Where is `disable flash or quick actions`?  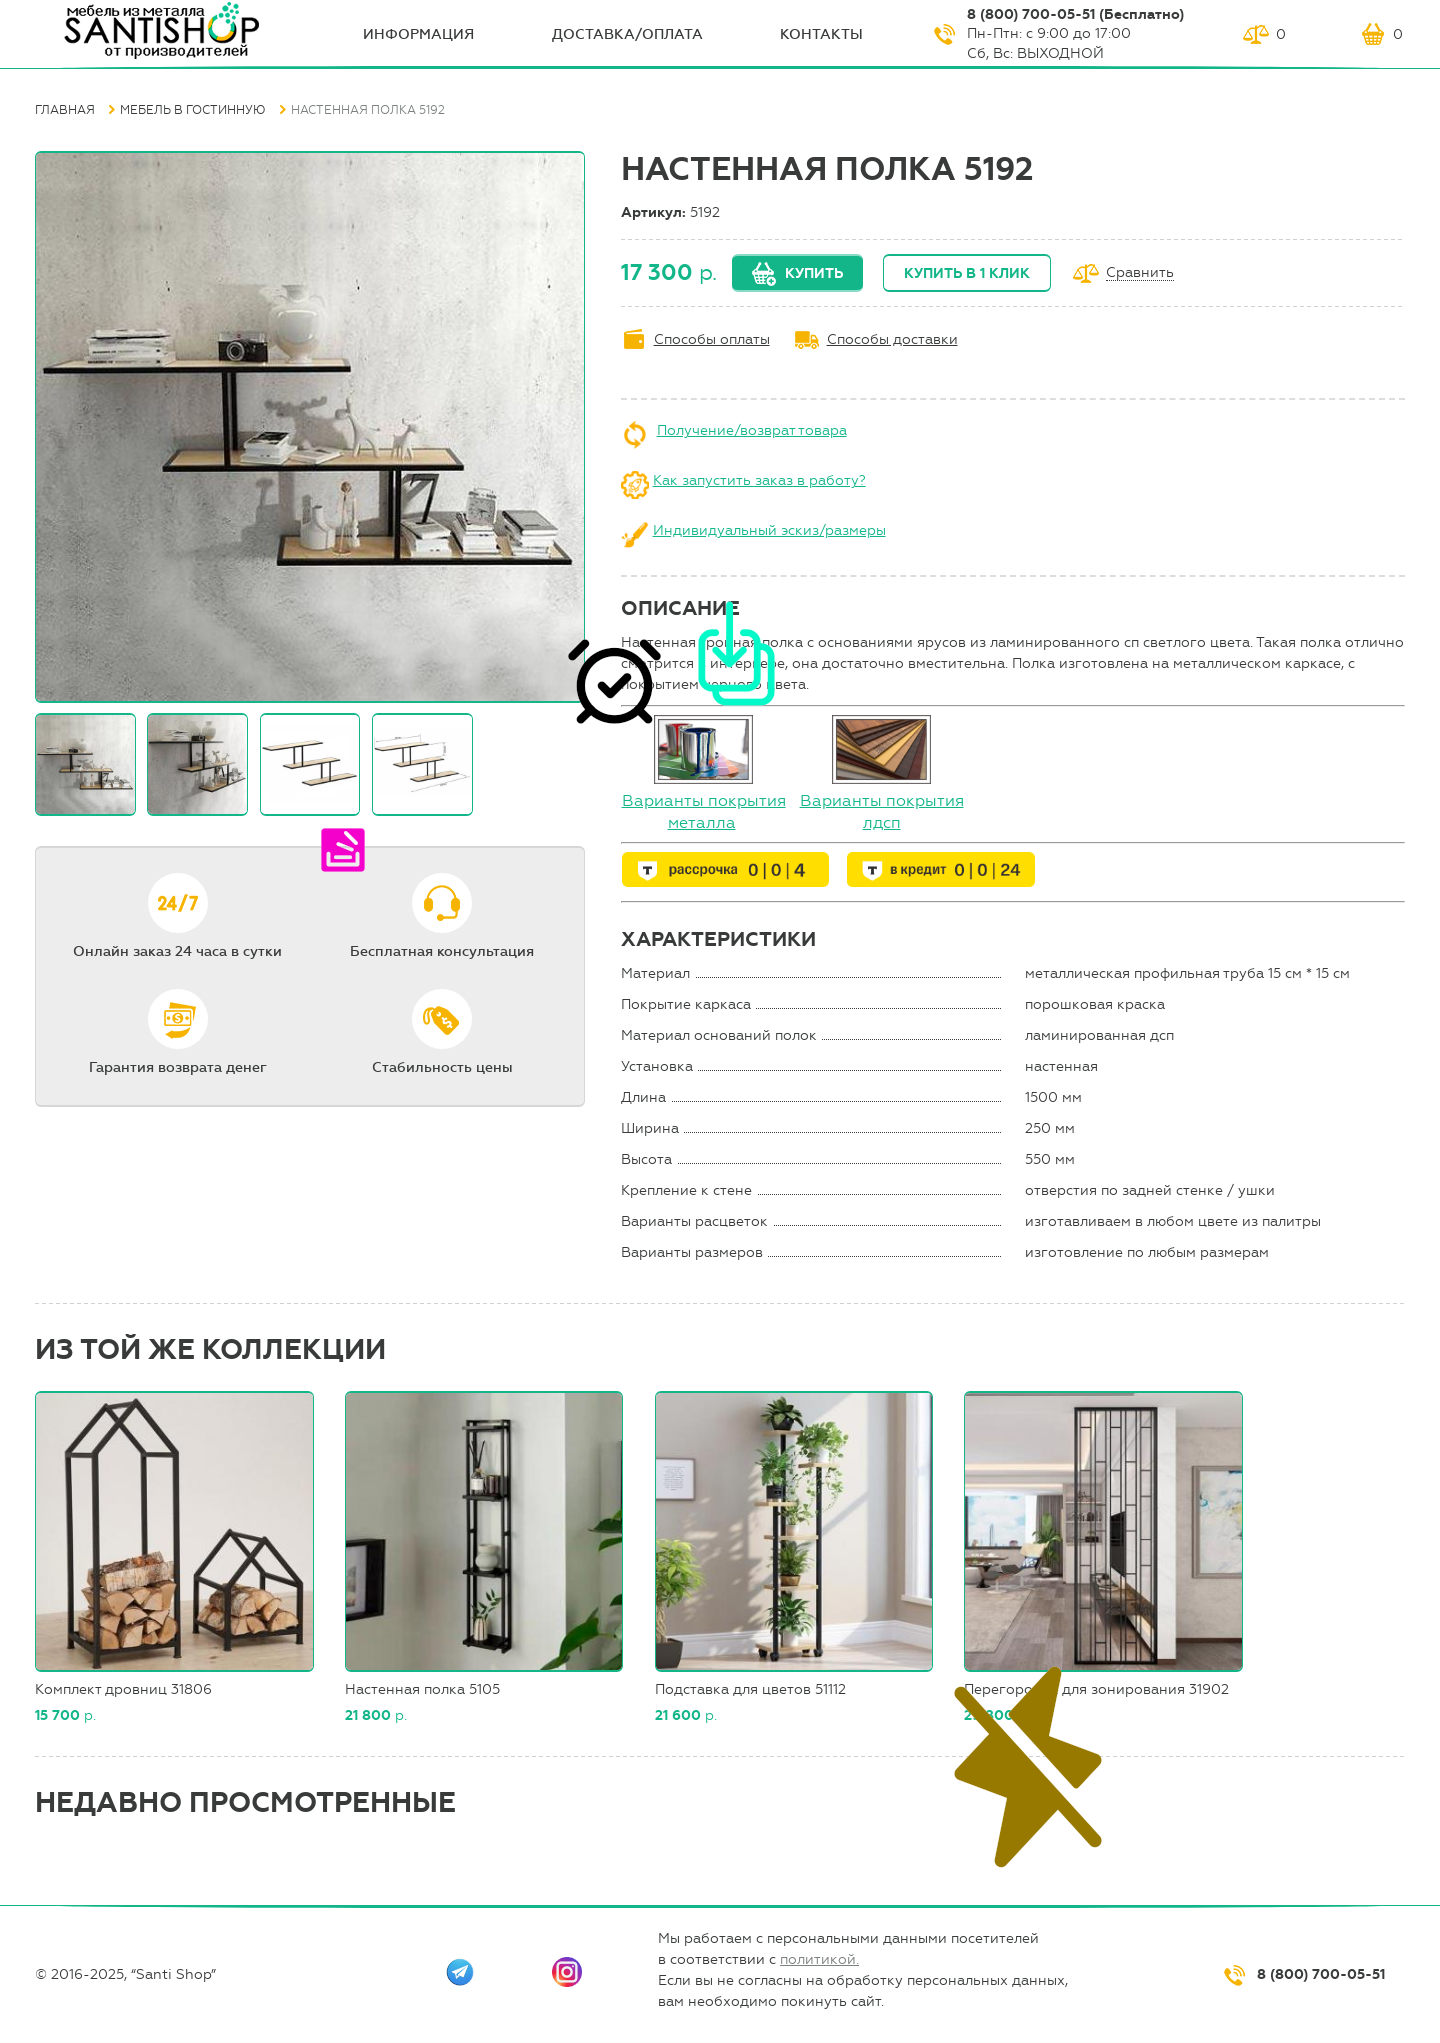
disable flash or quick actions is located at coordinates (1028, 1767).